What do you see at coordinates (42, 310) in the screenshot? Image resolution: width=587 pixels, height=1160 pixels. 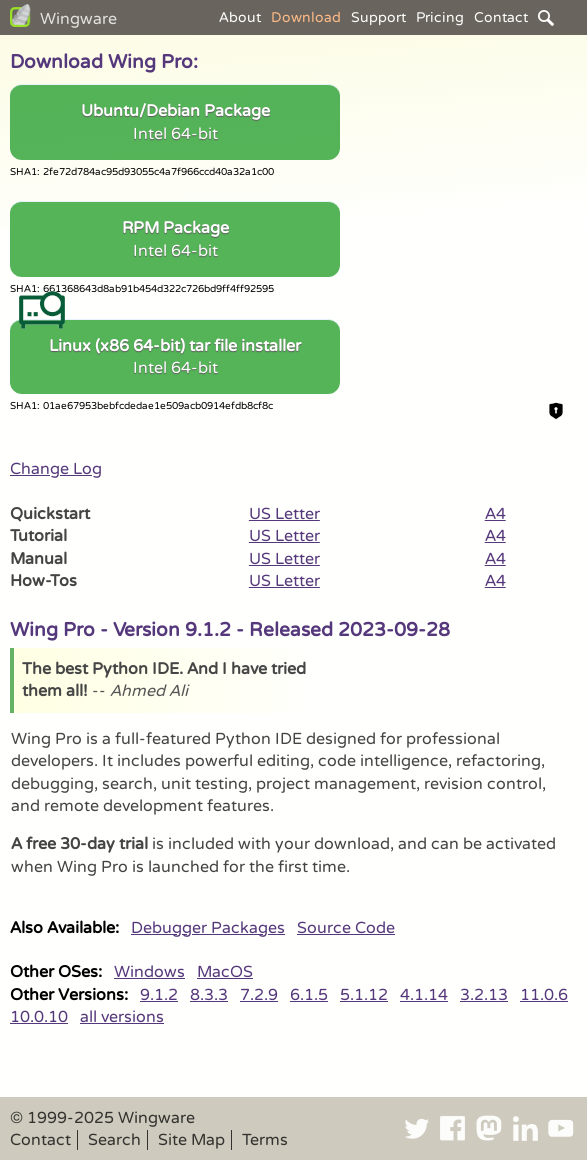 I see `start a presentation or slideshow` at bounding box center [42, 310].